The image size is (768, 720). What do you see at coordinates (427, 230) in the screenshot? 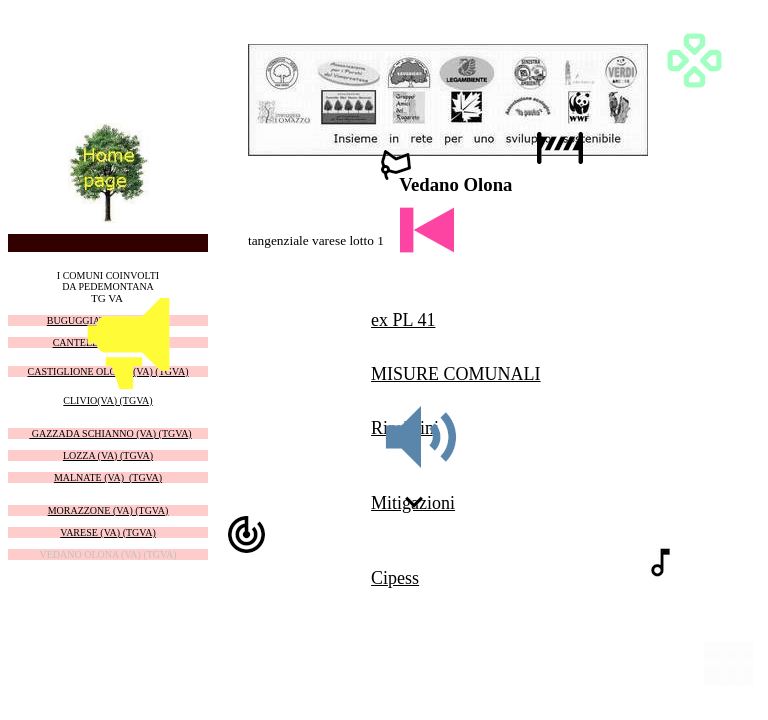
I see `skip to previous track` at bounding box center [427, 230].